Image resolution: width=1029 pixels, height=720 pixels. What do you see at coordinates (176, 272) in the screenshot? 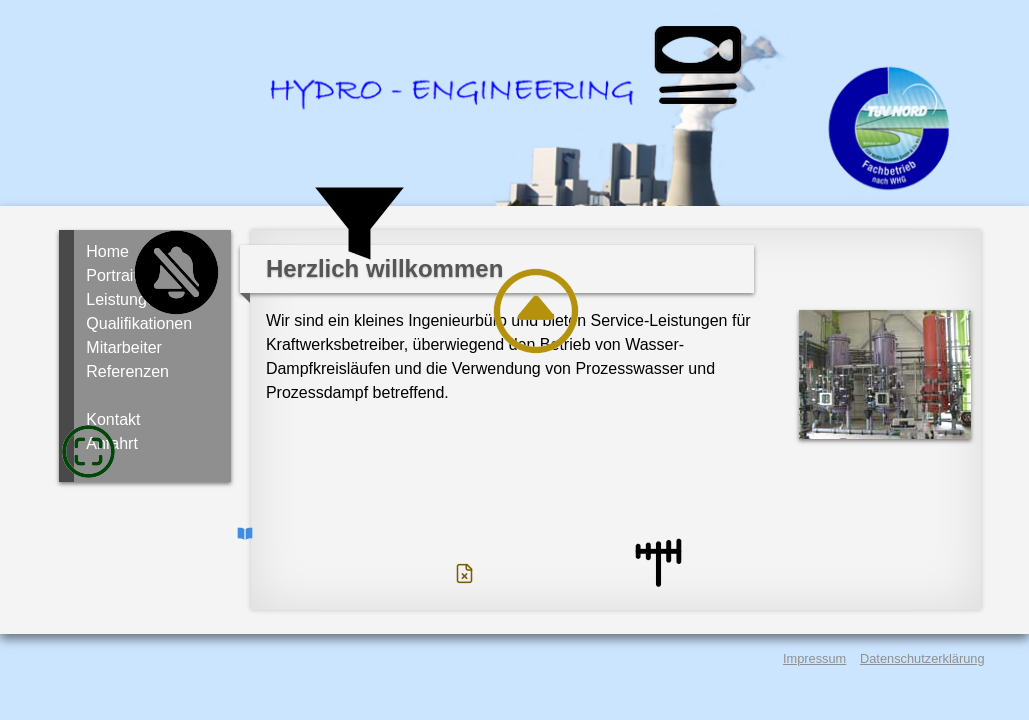
I see `notifications are currently muted or disabled` at bounding box center [176, 272].